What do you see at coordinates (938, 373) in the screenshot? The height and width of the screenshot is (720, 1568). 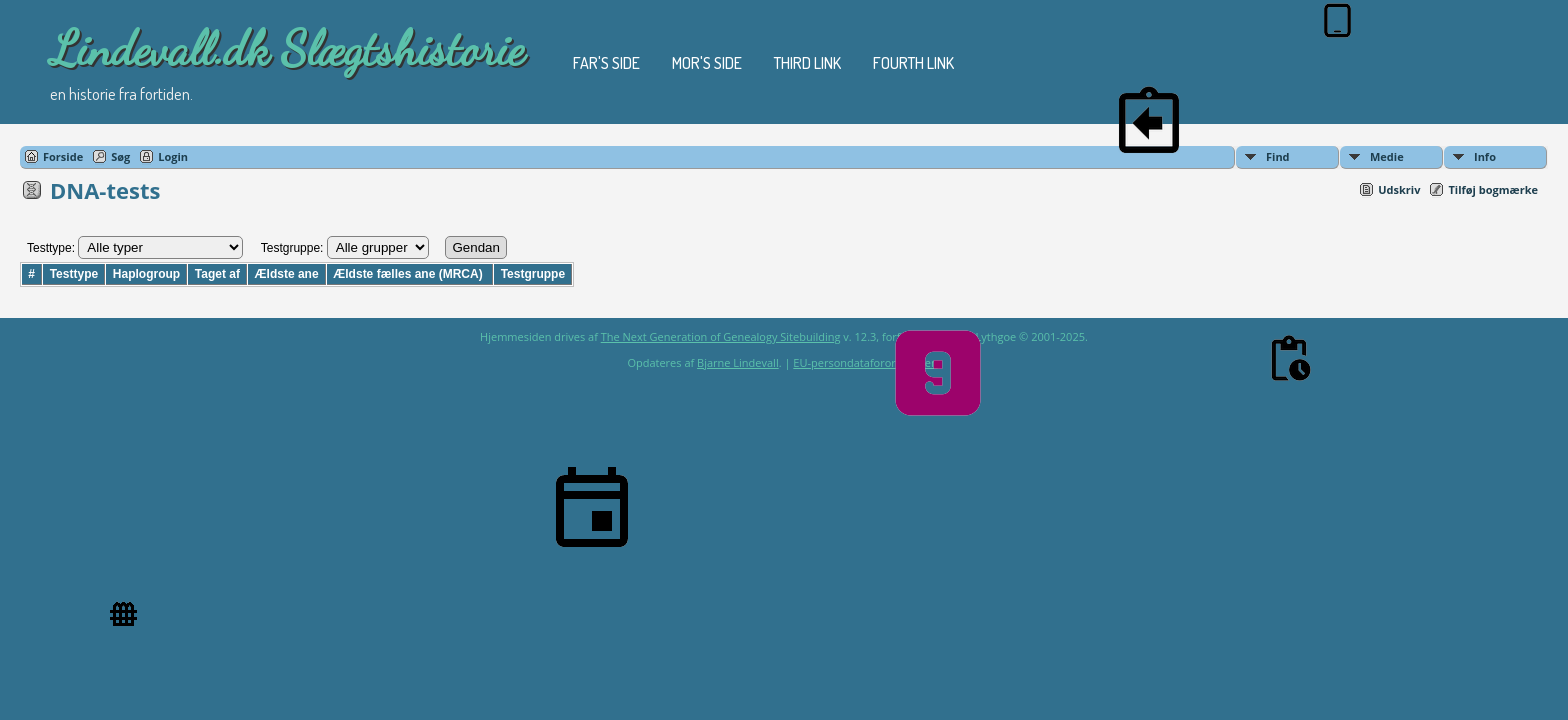 I see `select page or item number 9` at bounding box center [938, 373].